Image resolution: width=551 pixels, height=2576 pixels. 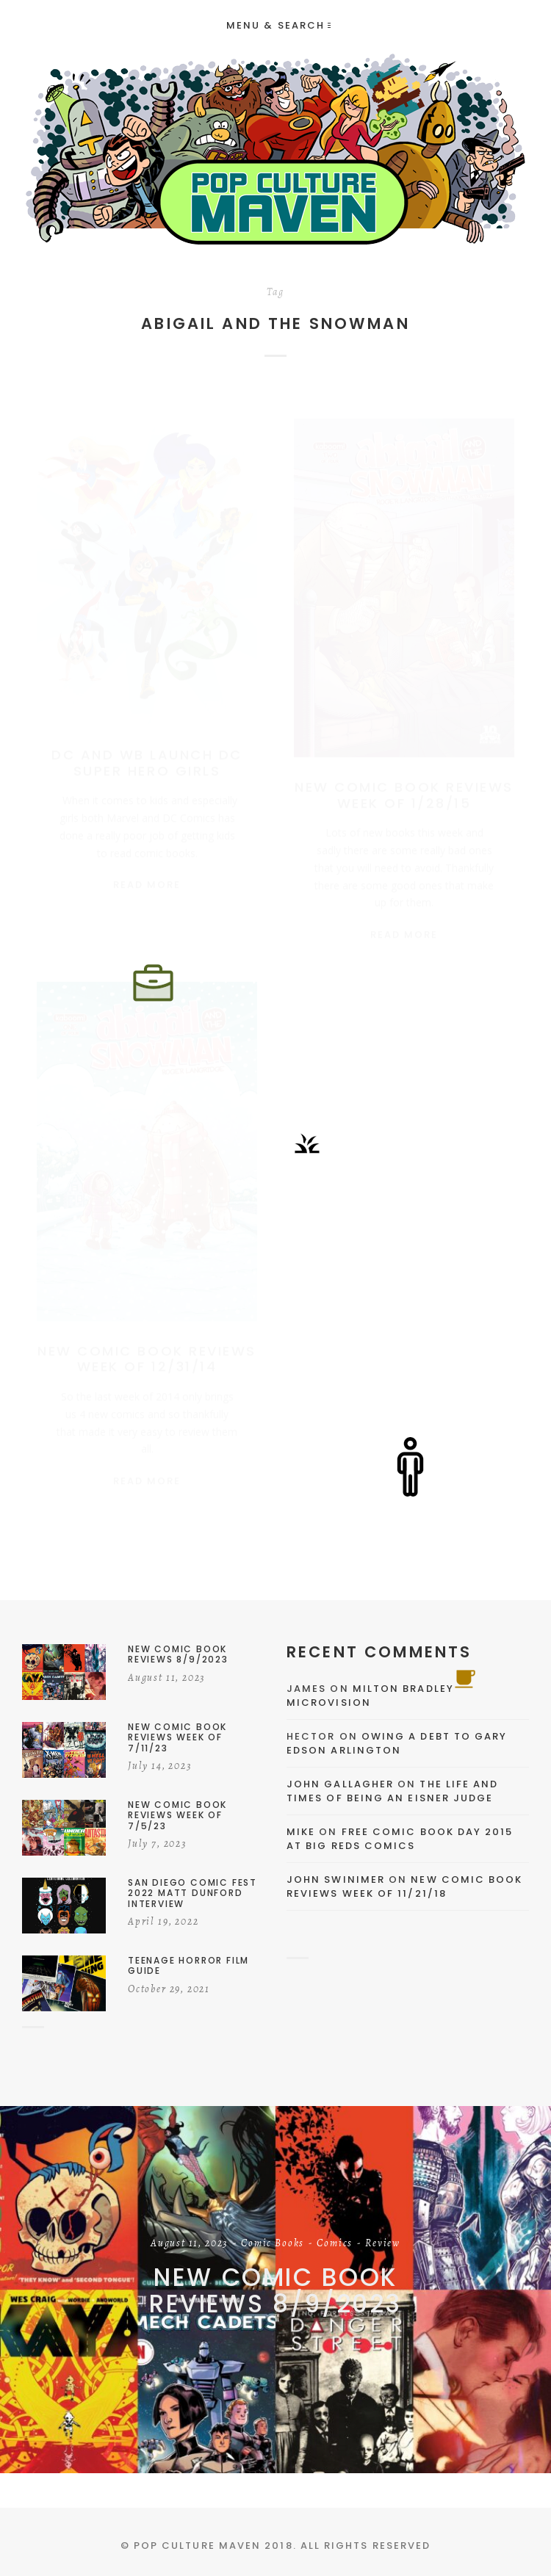 What do you see at coordinates (410, 1466) in the screenshot?
I see `view male user profile` at bounding box center [410, 1466].